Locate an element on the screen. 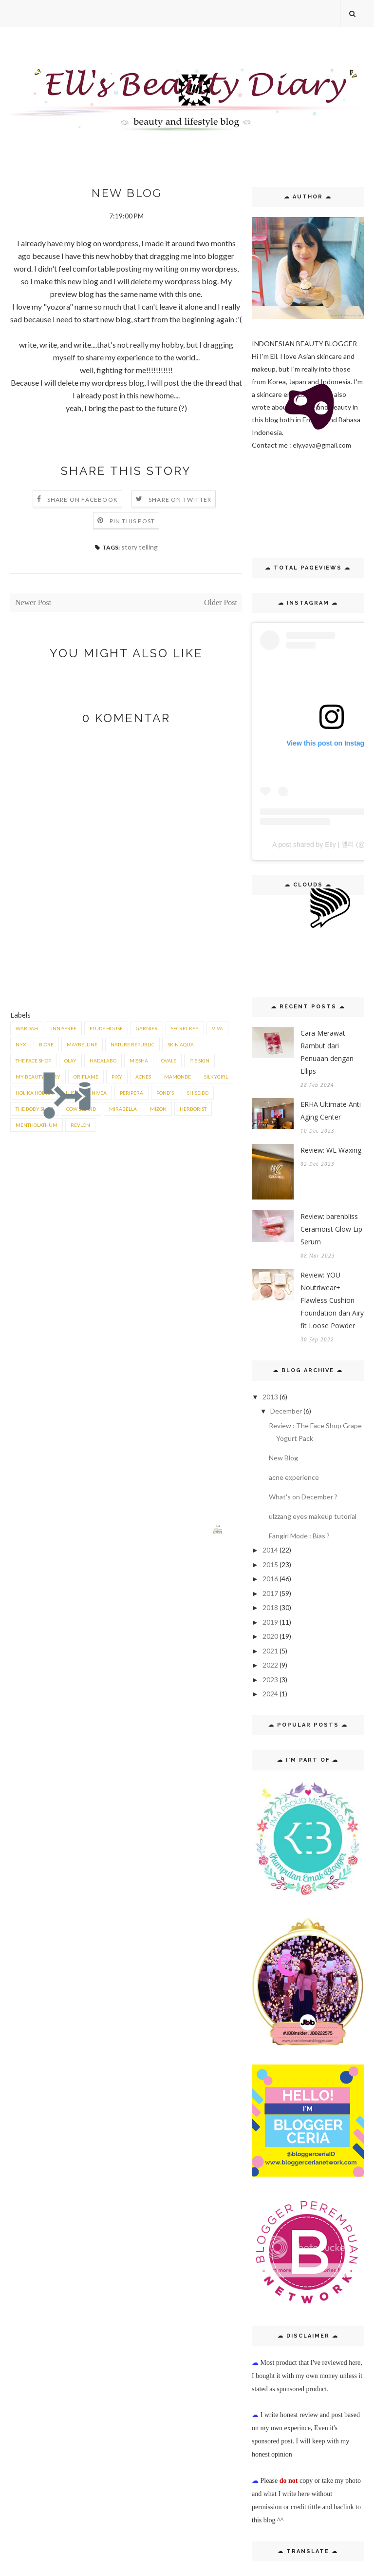  activate wave attack ability is located at coordinates (330, 908).